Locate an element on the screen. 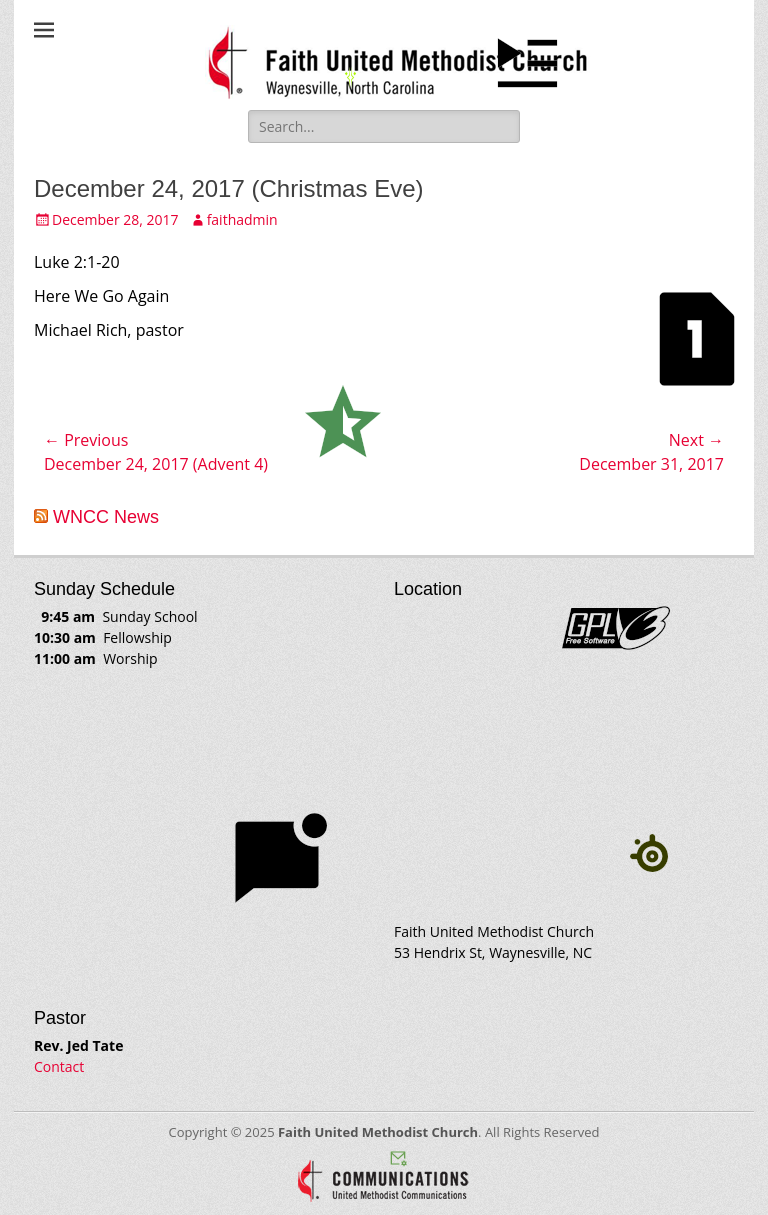 This screenshot has width=768, height=1215. indicates a partial rating or half-star score is located at coordinates (343, 423).